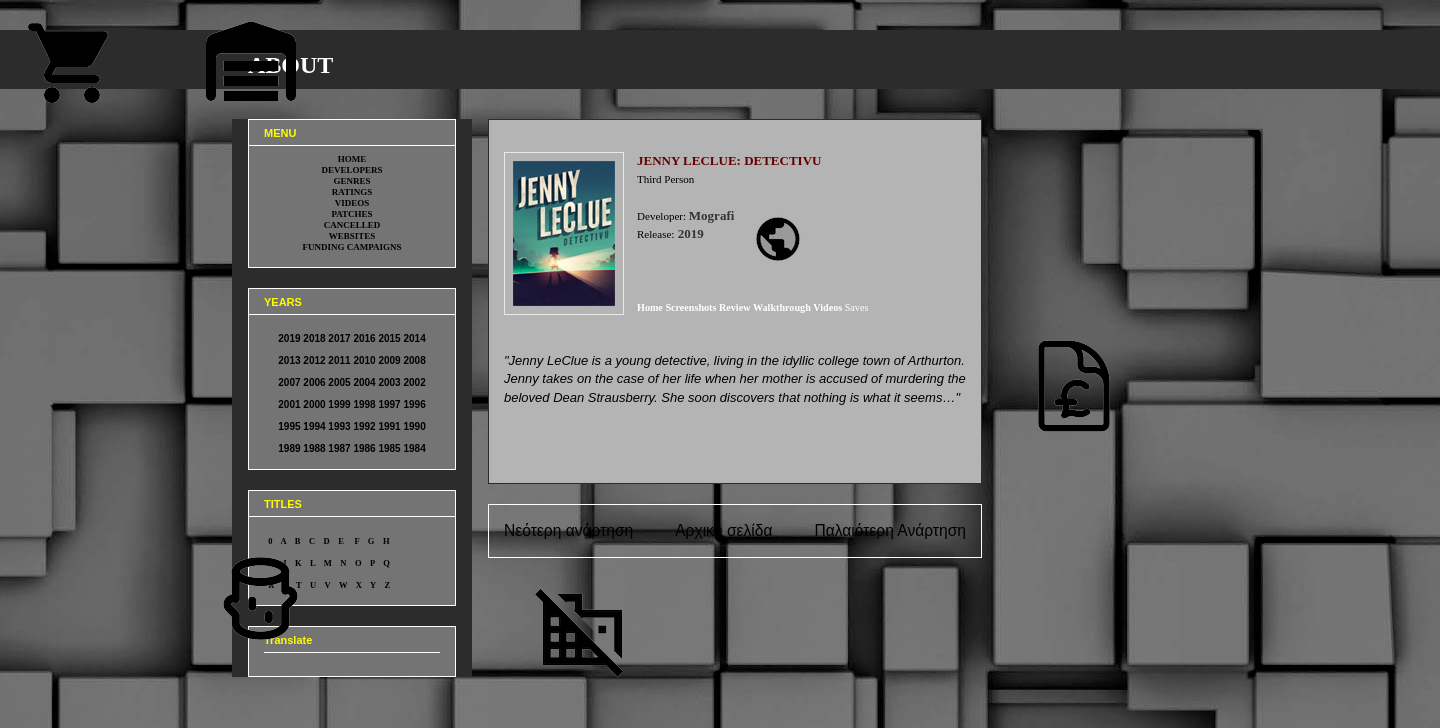 This screenshot has width=1440, height=728. Describe the element at coordinates (72, 63) in the screenshot. I see `view nearby grocery stores` at that location.